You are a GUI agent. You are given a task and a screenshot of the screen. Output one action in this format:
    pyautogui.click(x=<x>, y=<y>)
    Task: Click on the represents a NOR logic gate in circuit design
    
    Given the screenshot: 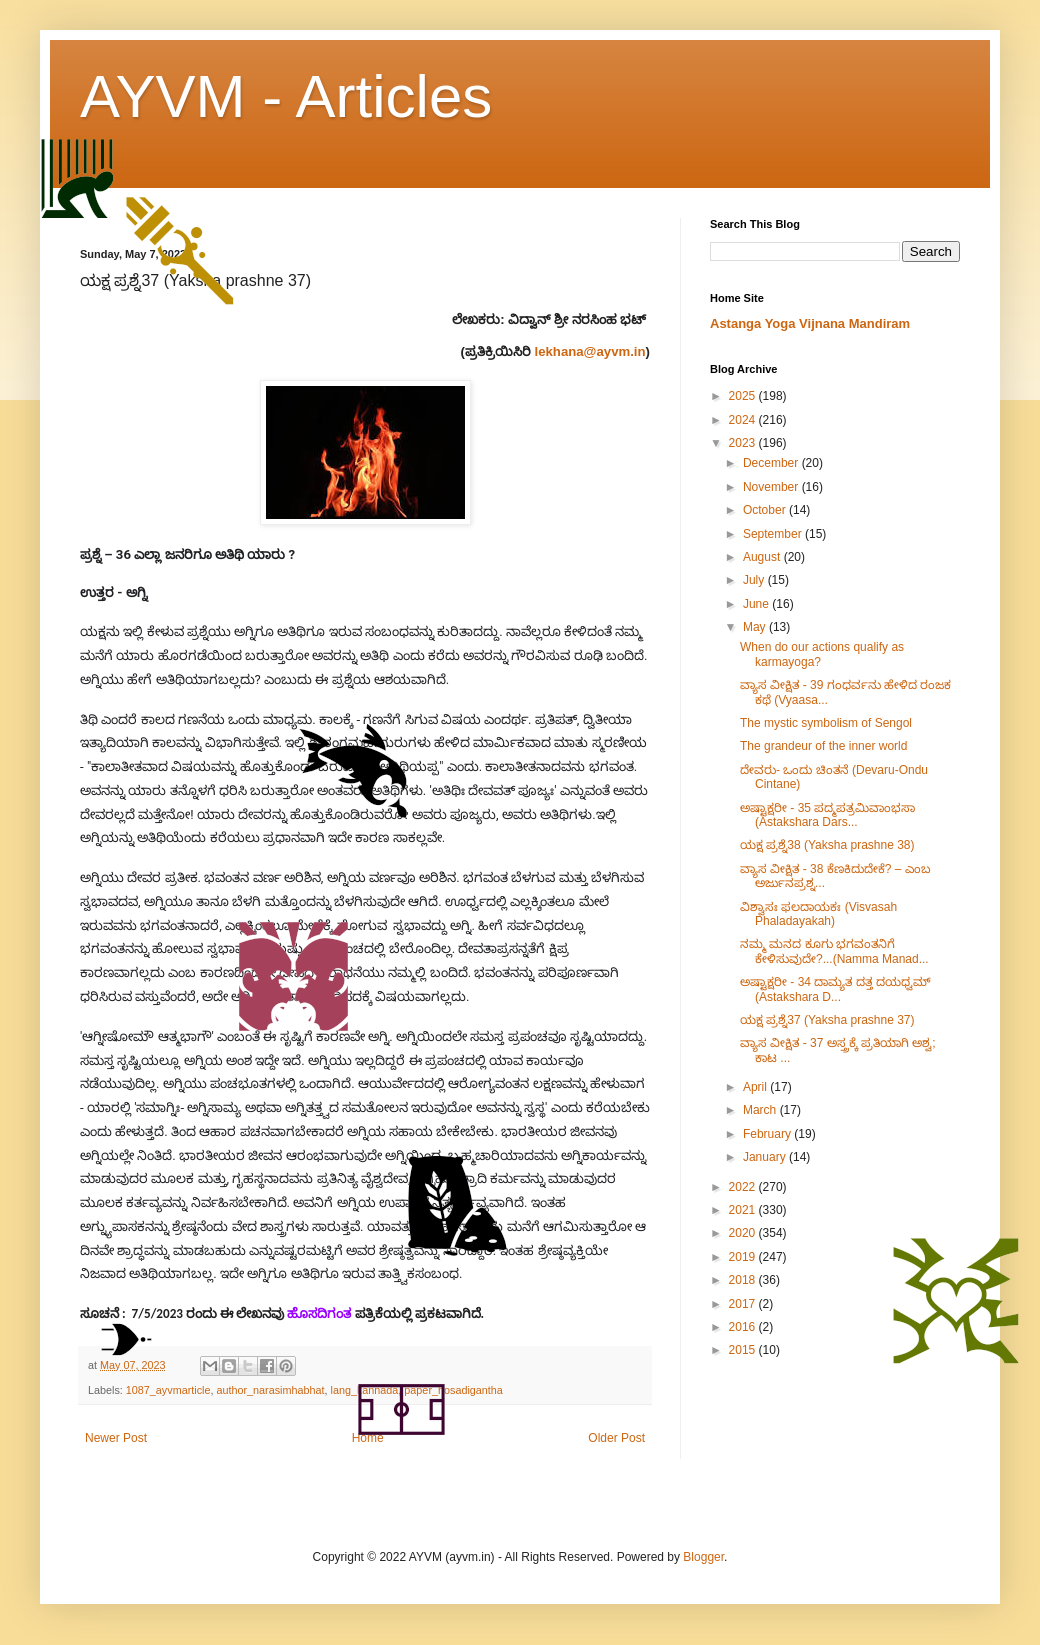 What is the action you would take?
    pyautogui.click(x=126, y=1339)
    